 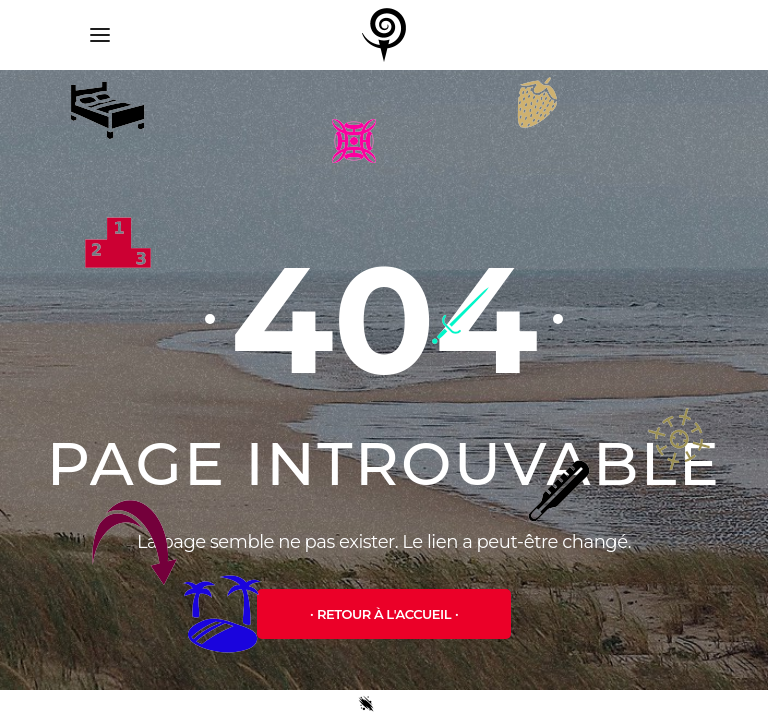 I want to click on select strawberry flavor or ingredient, so click(x=537, y=102).